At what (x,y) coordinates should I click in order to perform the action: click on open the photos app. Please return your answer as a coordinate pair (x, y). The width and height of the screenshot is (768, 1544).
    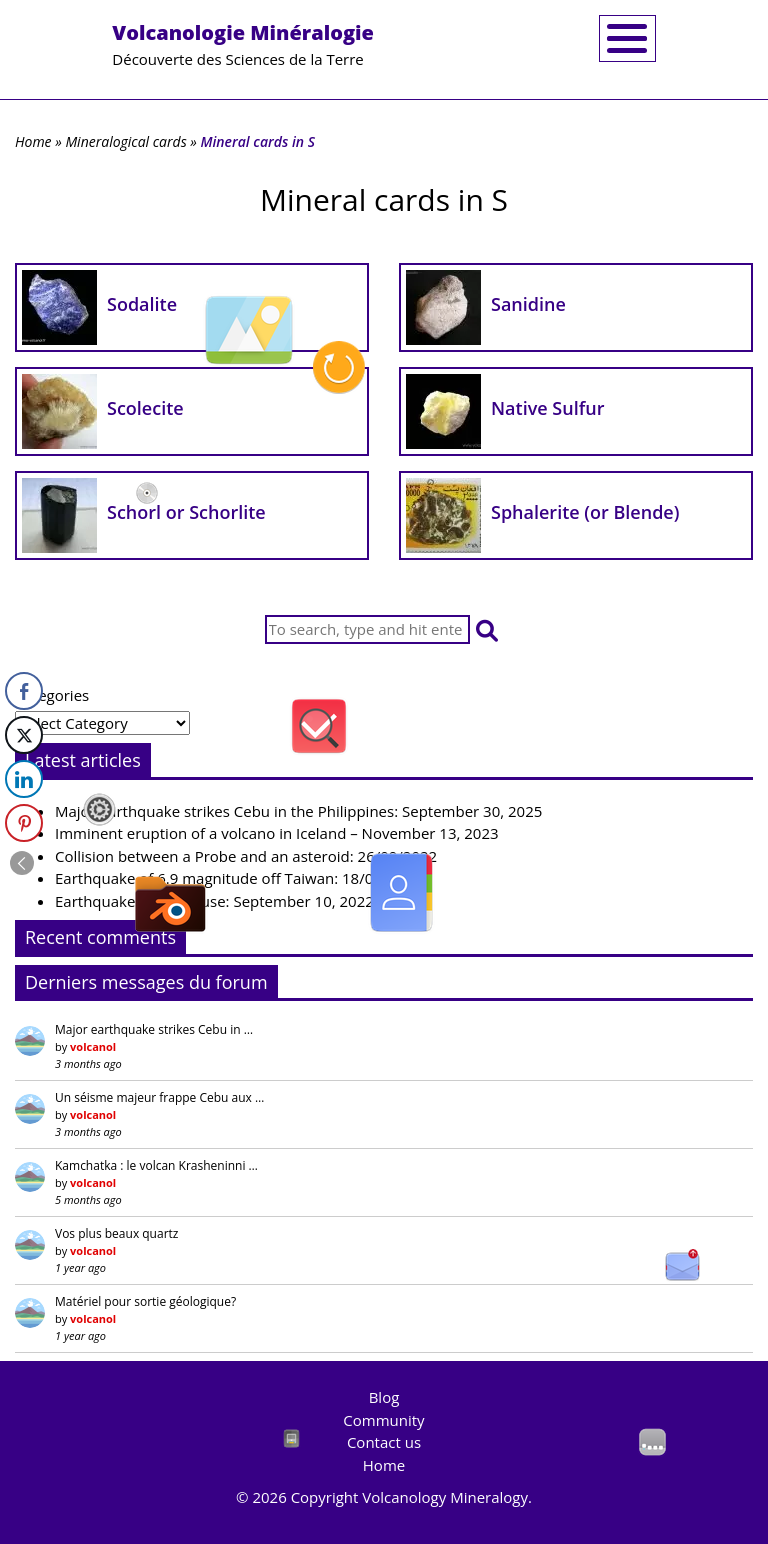
    Looking at the image, I should click on (249, 330).